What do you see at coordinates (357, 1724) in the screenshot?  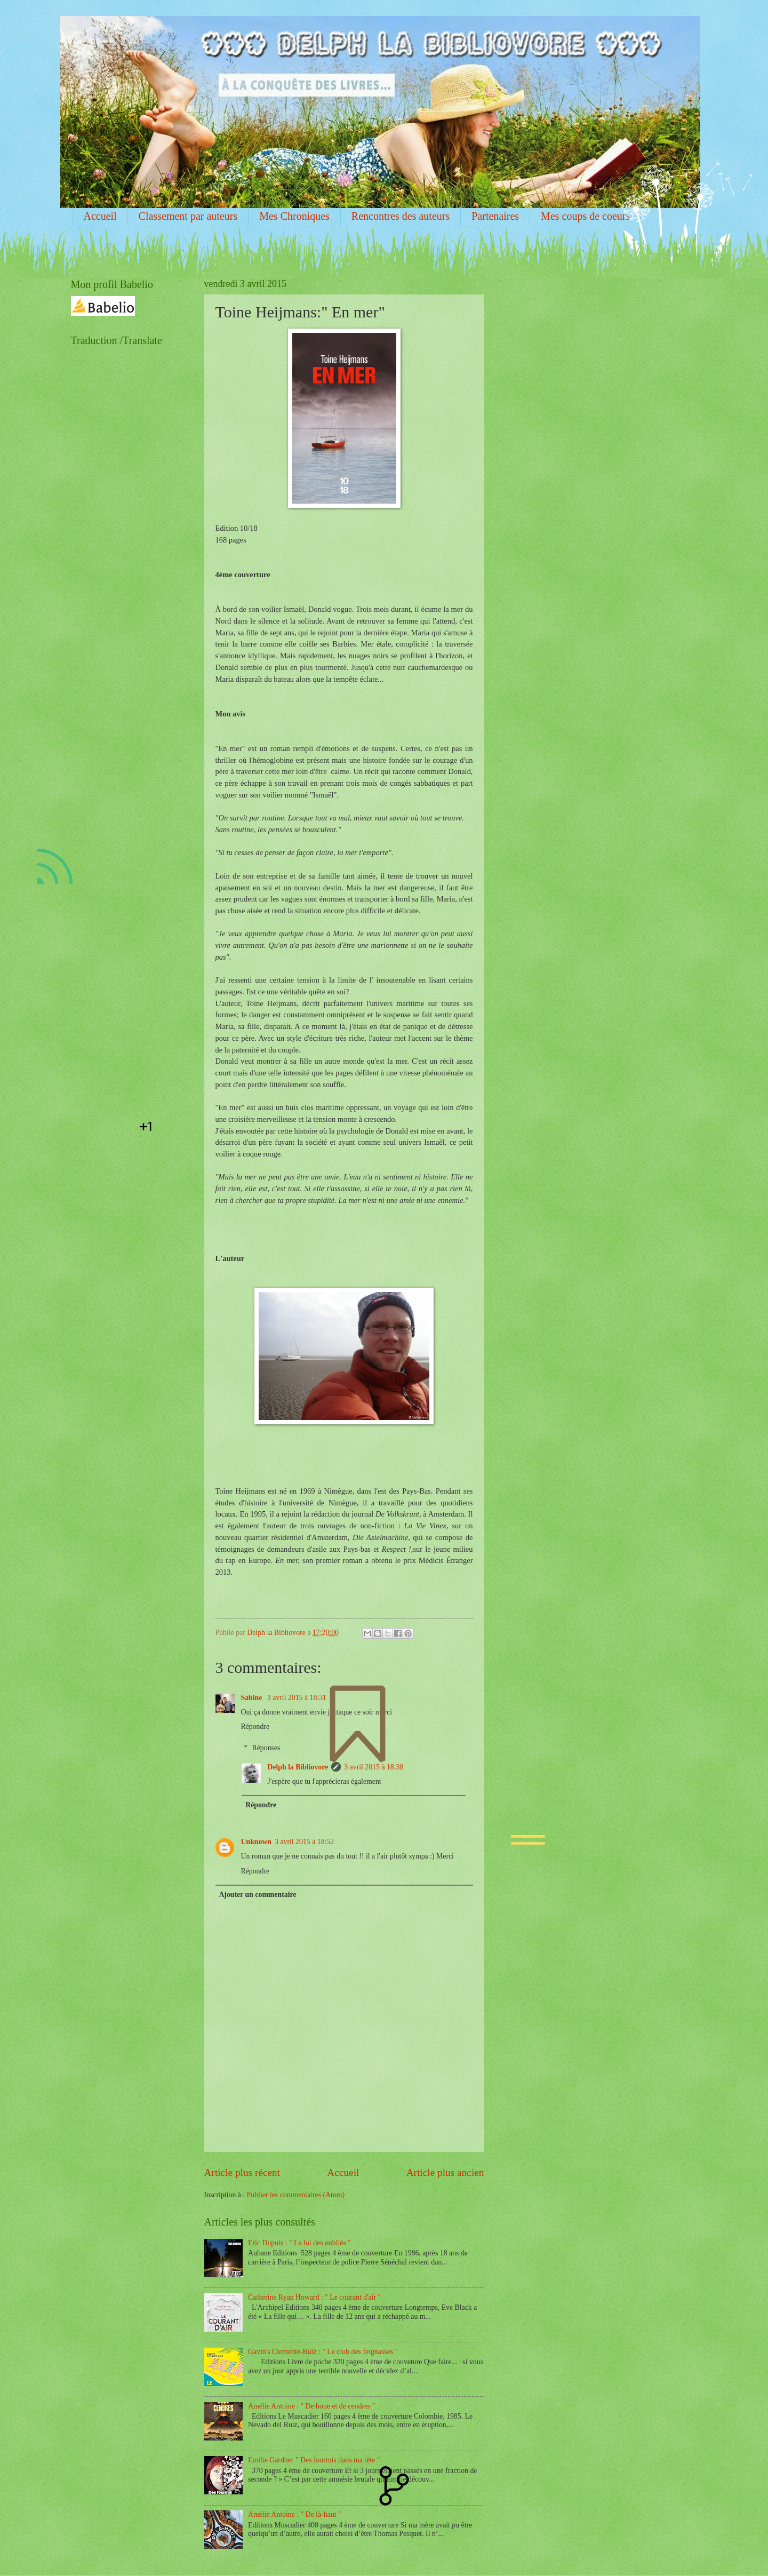 I see `bookmark this item for later` at bounding box center [357, 1724].